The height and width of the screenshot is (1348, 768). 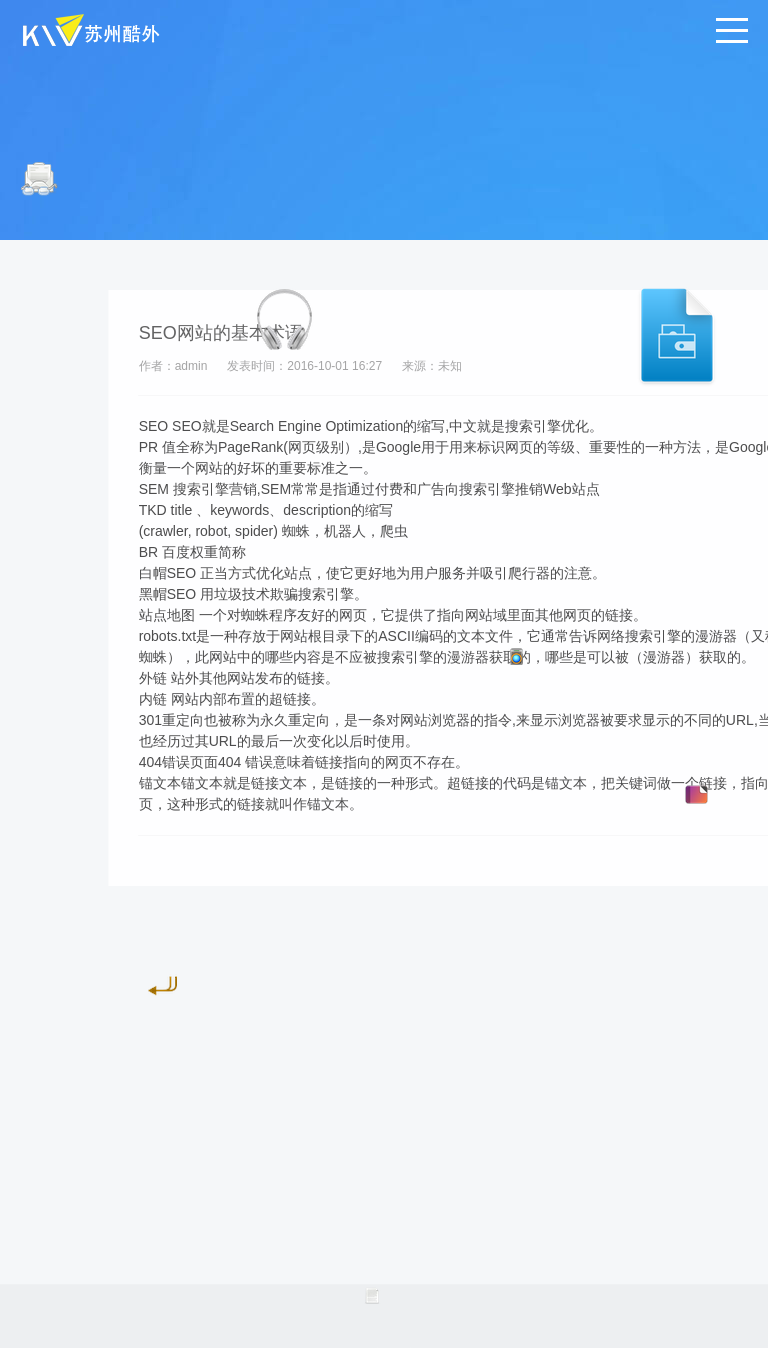 I want to click on indicates a non-RAID configured storage device, so click(x=516, y=656).